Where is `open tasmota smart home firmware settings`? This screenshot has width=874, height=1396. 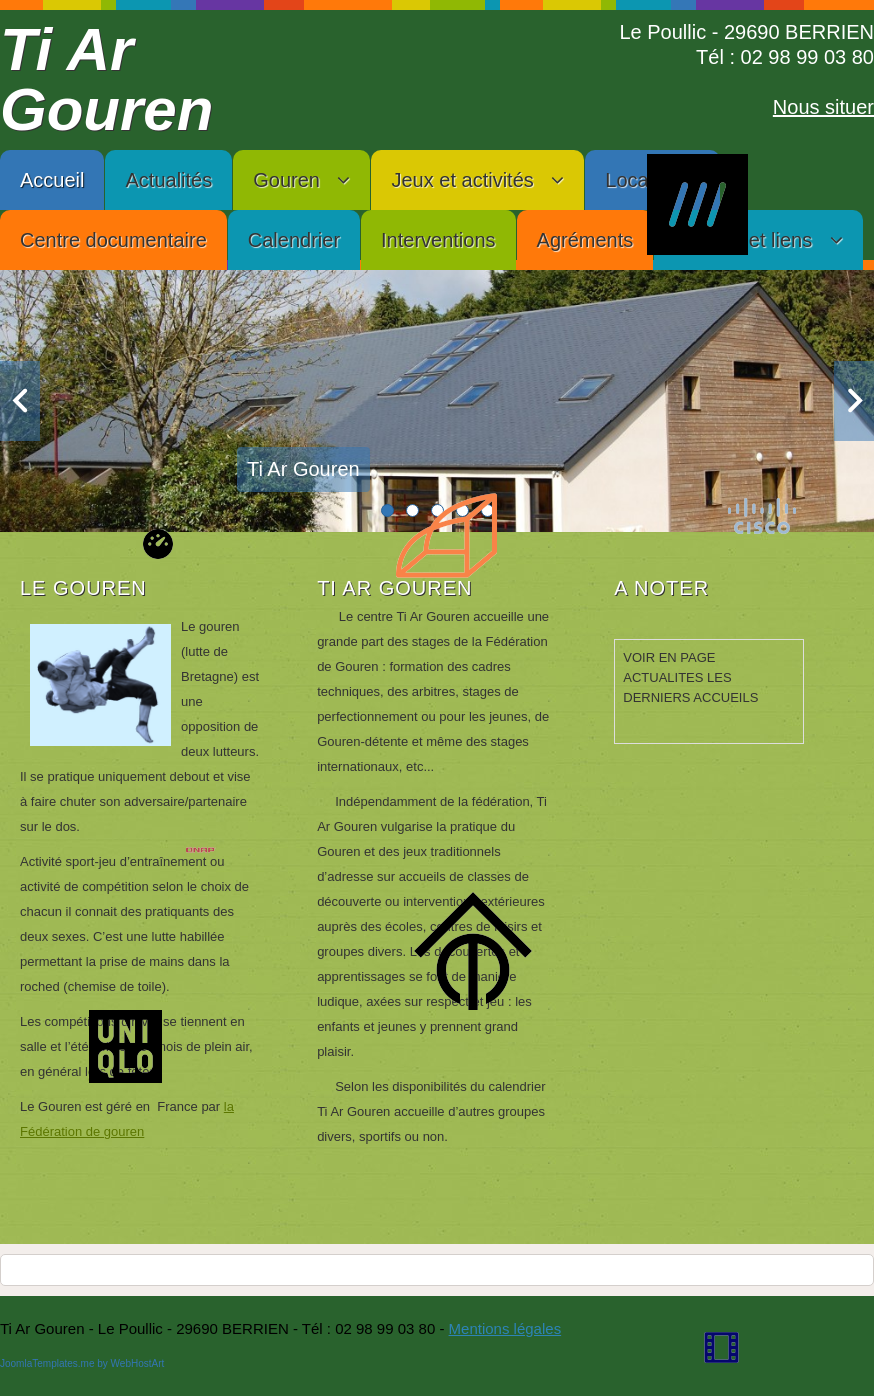
open tasmota smart home firmware settings is located at coordinates (473, 951).